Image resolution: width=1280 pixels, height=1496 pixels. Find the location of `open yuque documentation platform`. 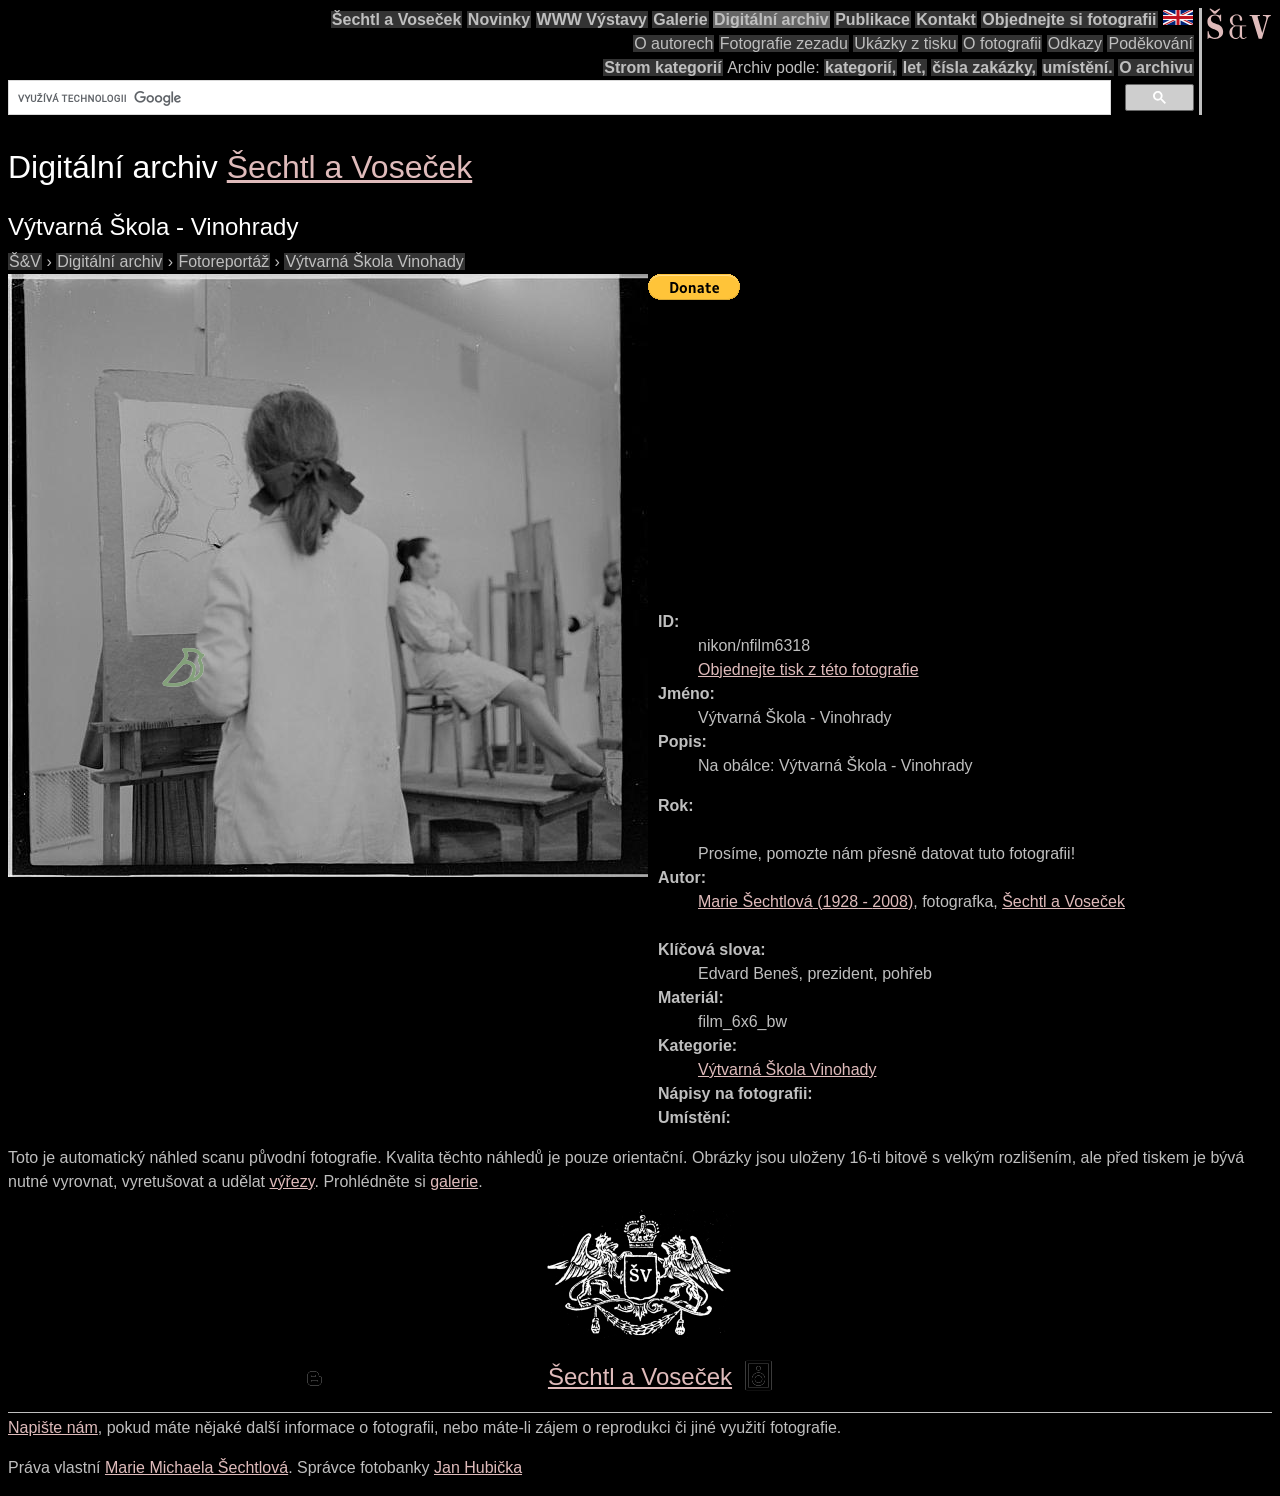

open yuque documentation platform is located at coordinates (183, 666).